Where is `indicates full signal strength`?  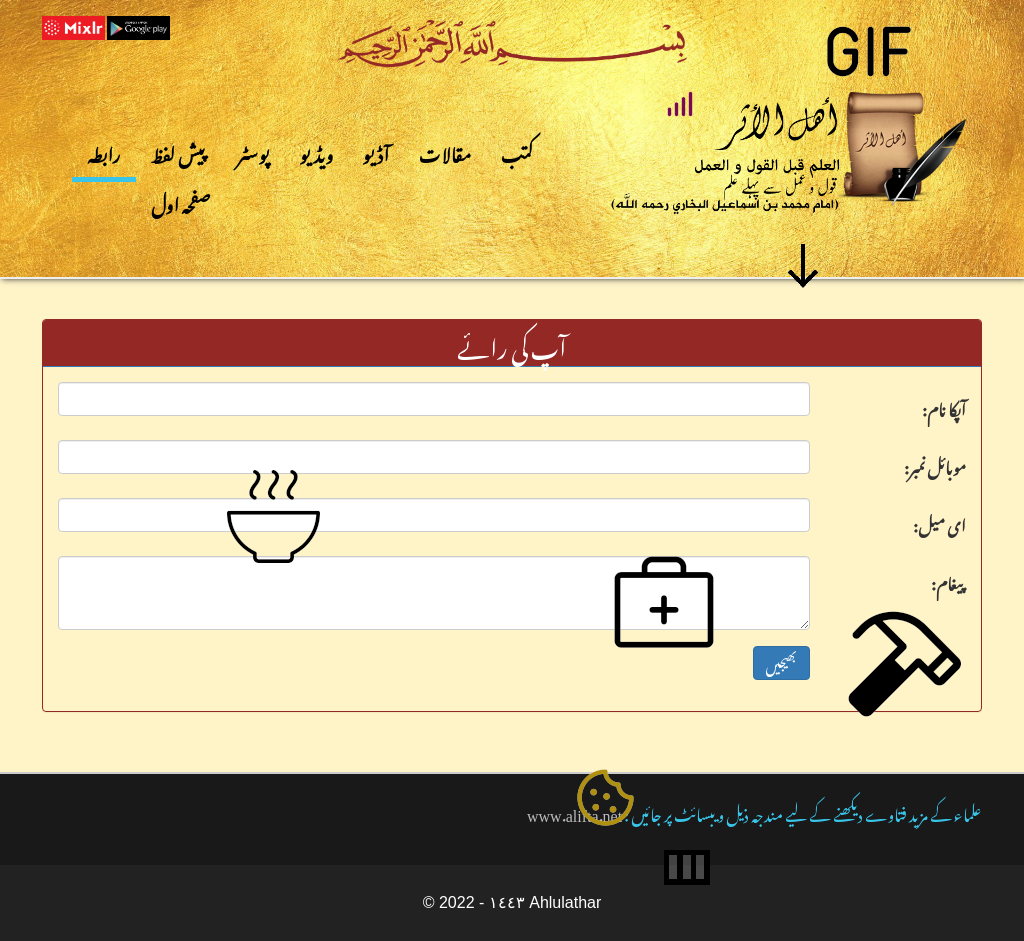 indicates full signal strength is located at coordinates (680, 104).